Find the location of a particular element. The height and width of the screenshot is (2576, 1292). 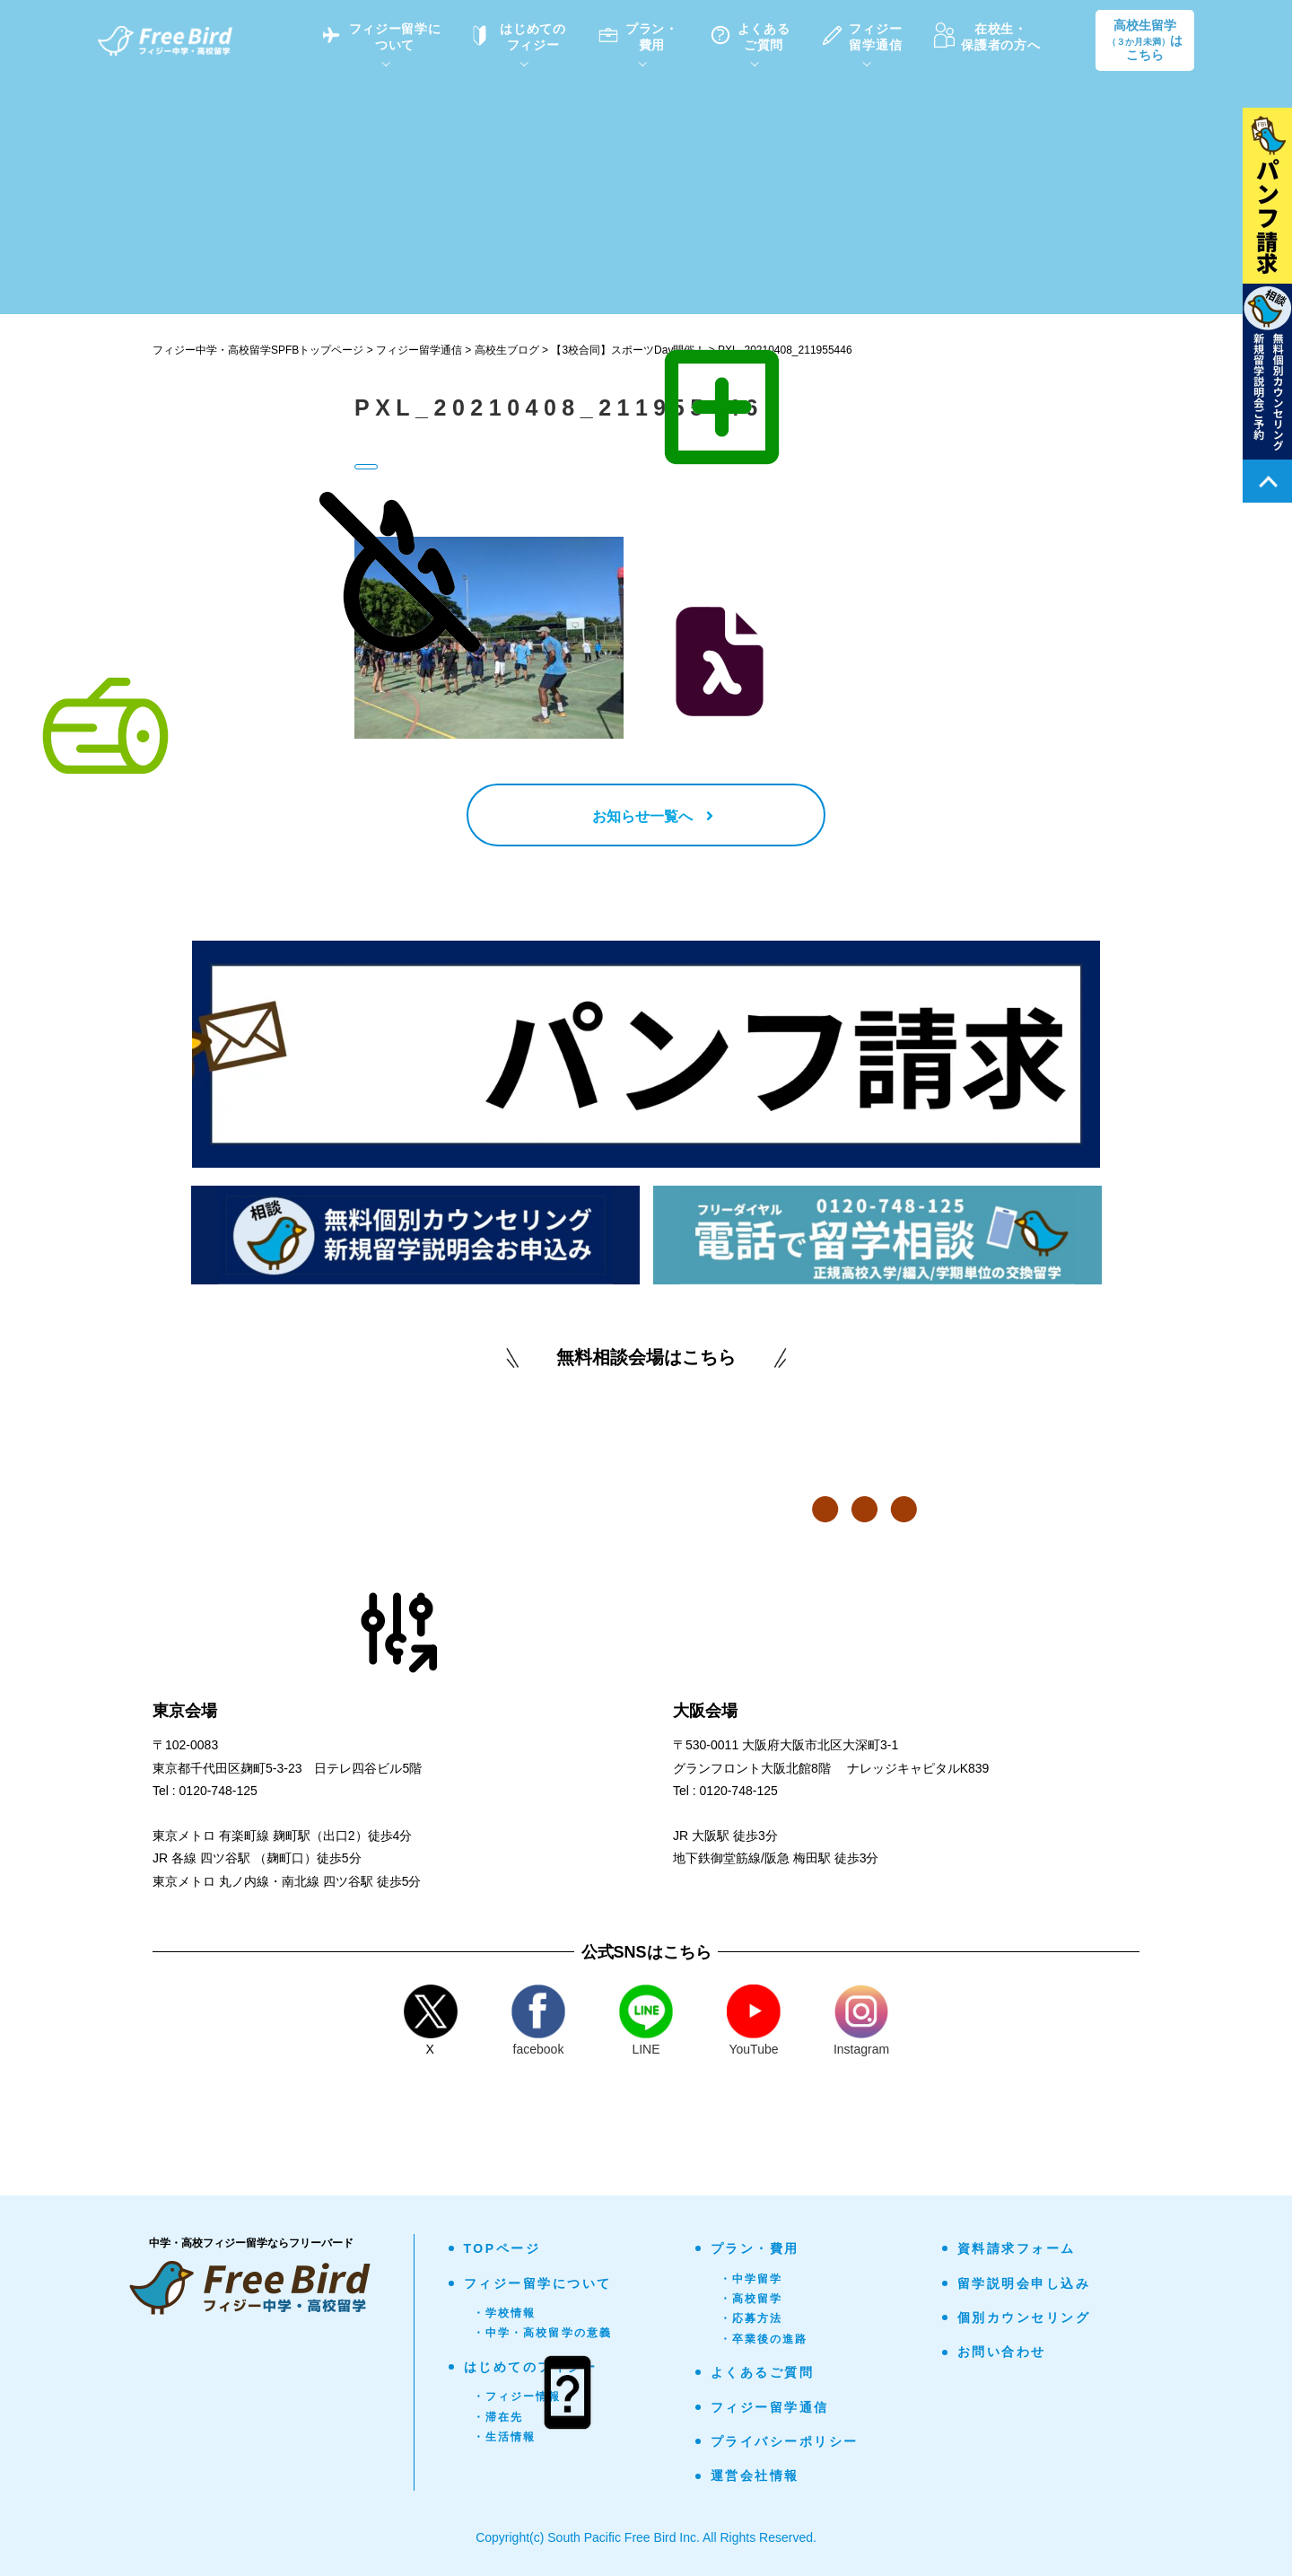

unknown or unrecognized device connected is located at coordinates (567, 2392).